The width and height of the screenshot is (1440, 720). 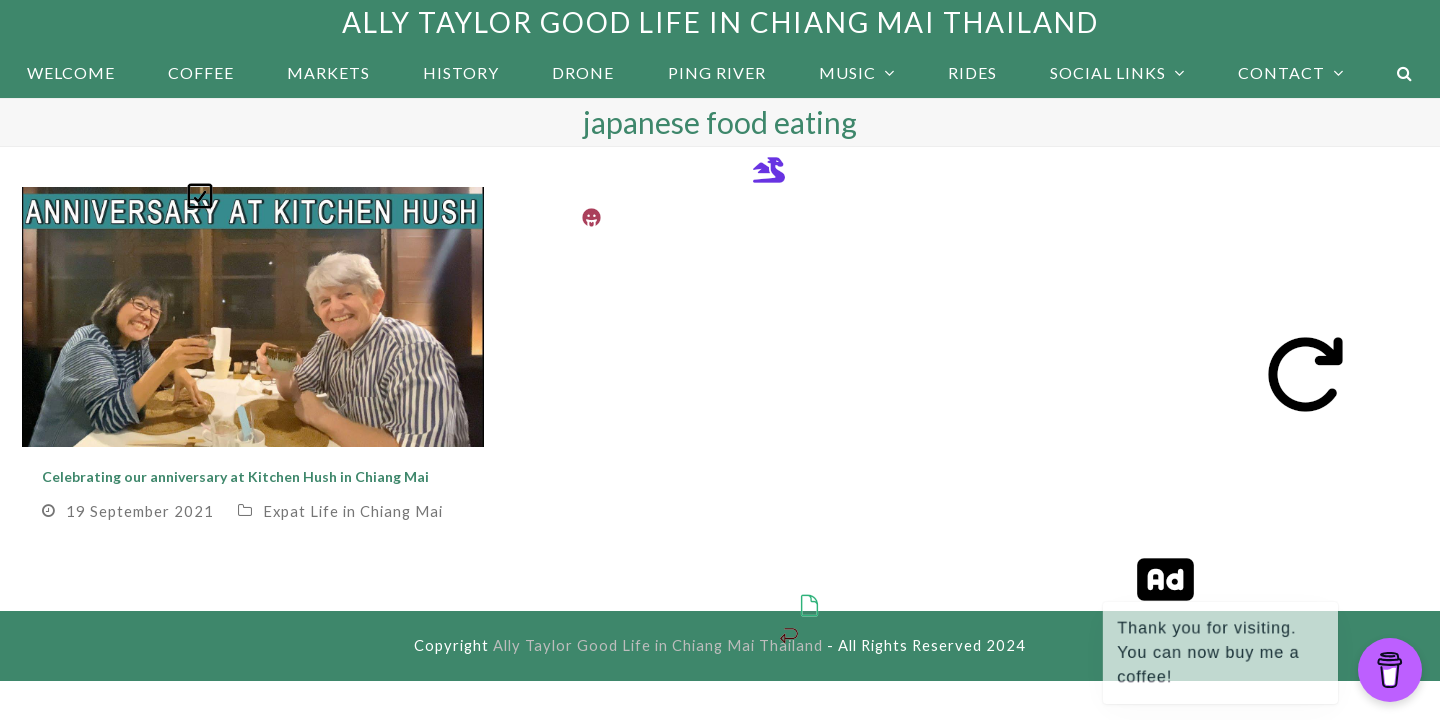 I want to click on redo the last undone action, so click(x=1305, y=374).